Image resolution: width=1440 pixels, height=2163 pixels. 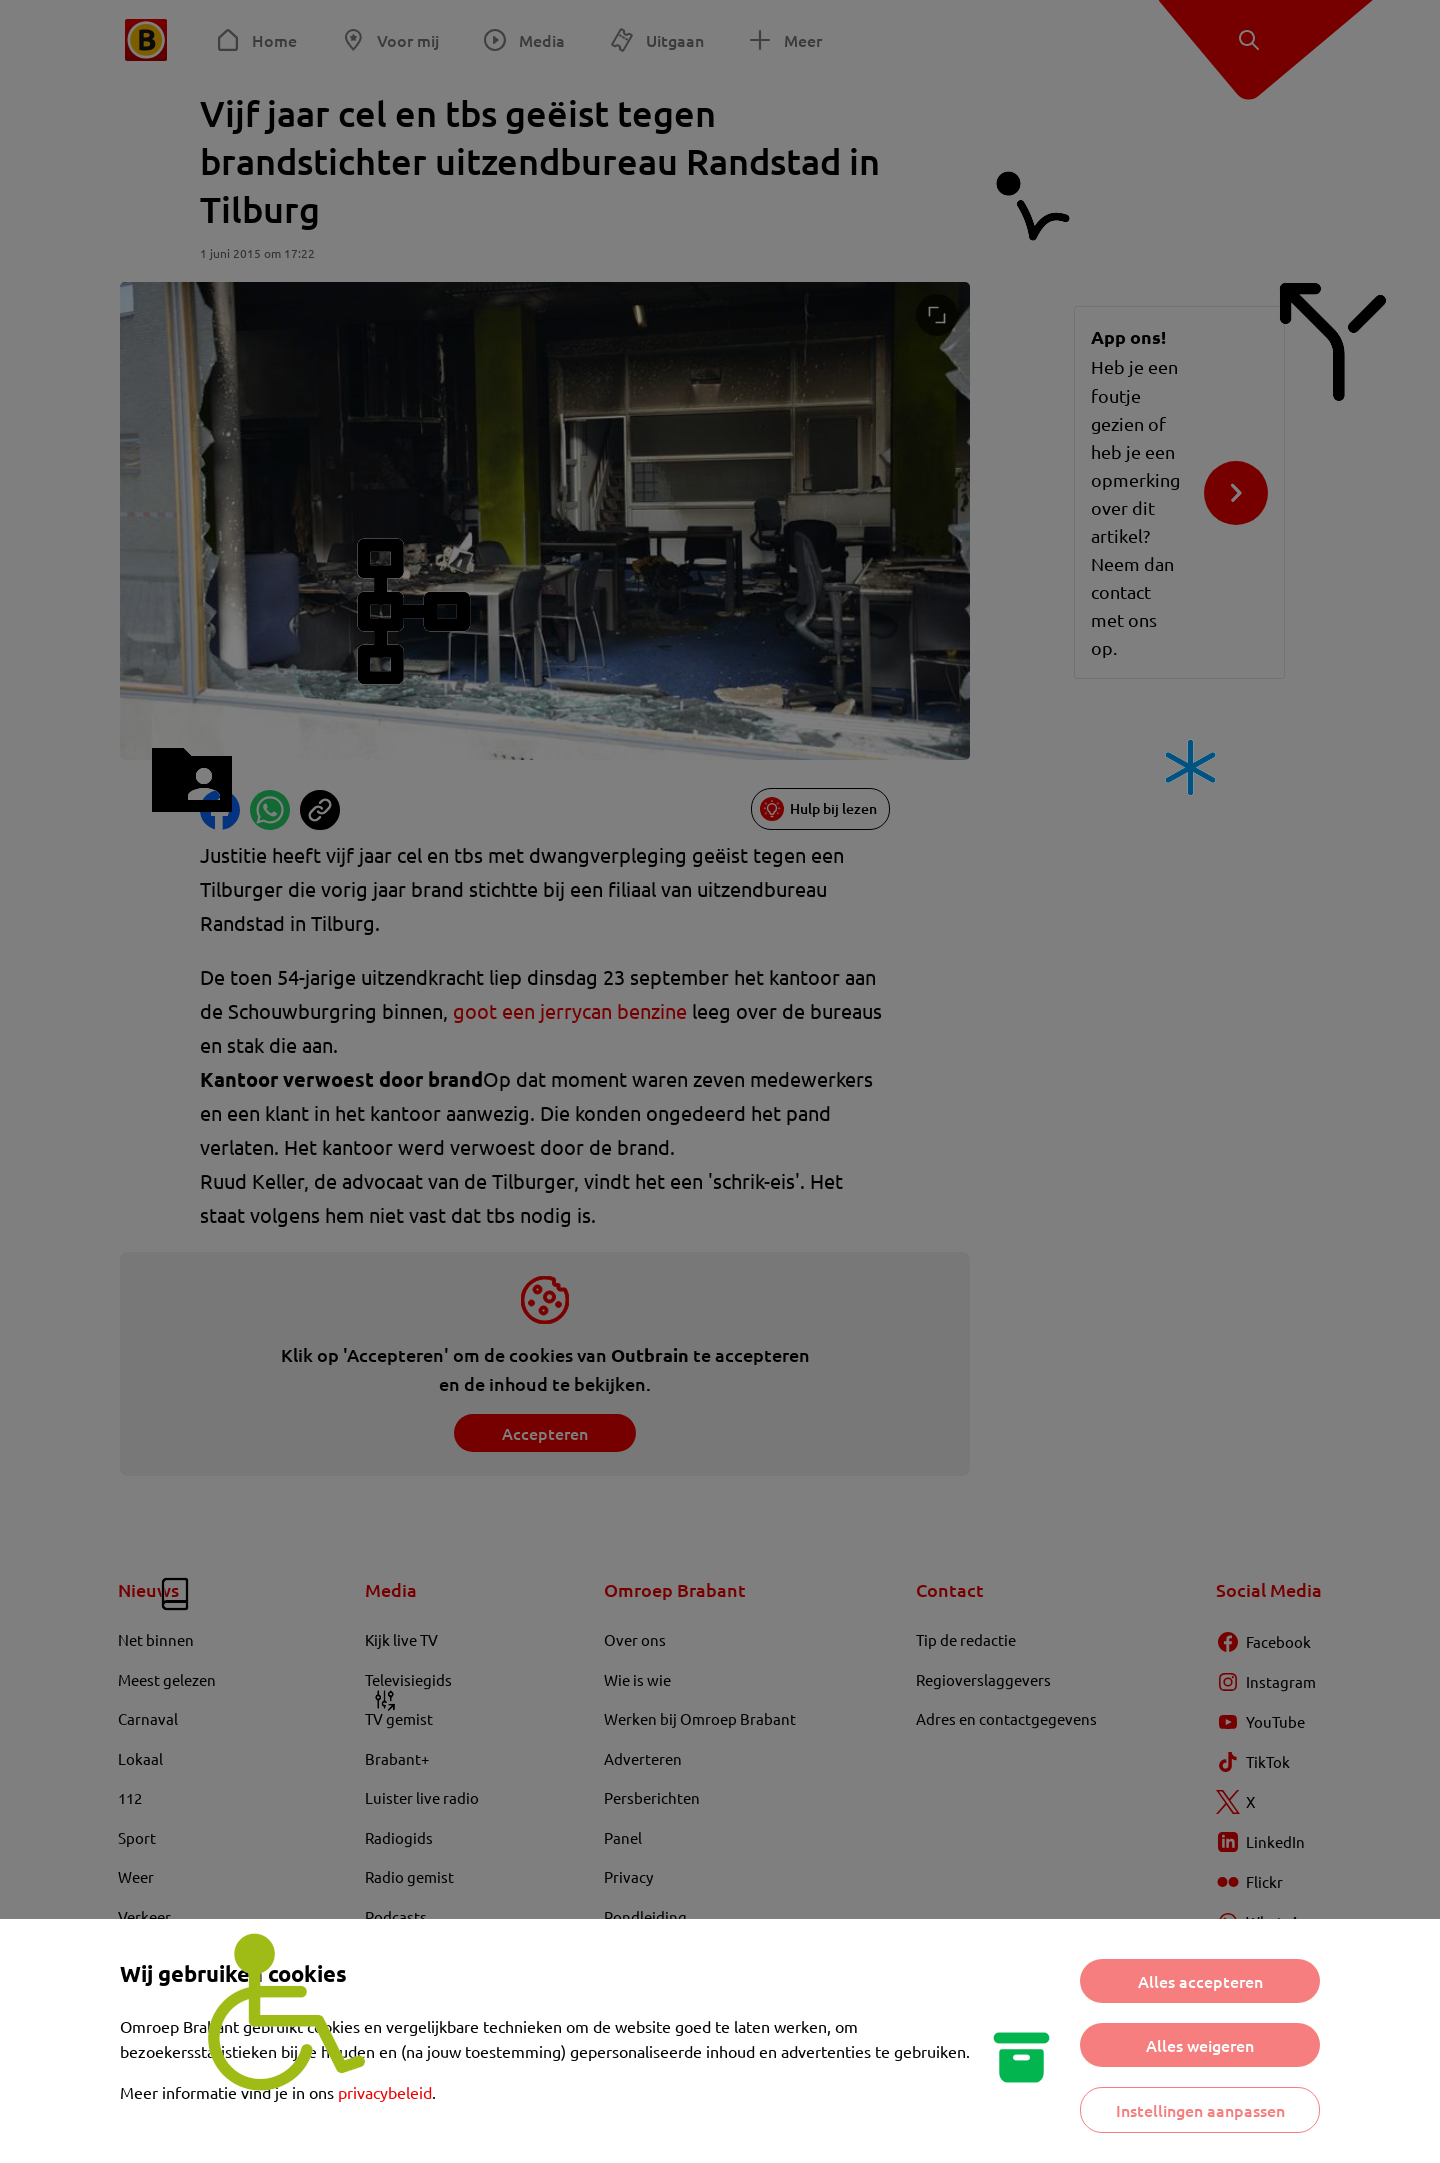 What do you see at coordinates (410, 611) in the screenshot?
I see `view database schema structure` at bounding box center [410, 611].